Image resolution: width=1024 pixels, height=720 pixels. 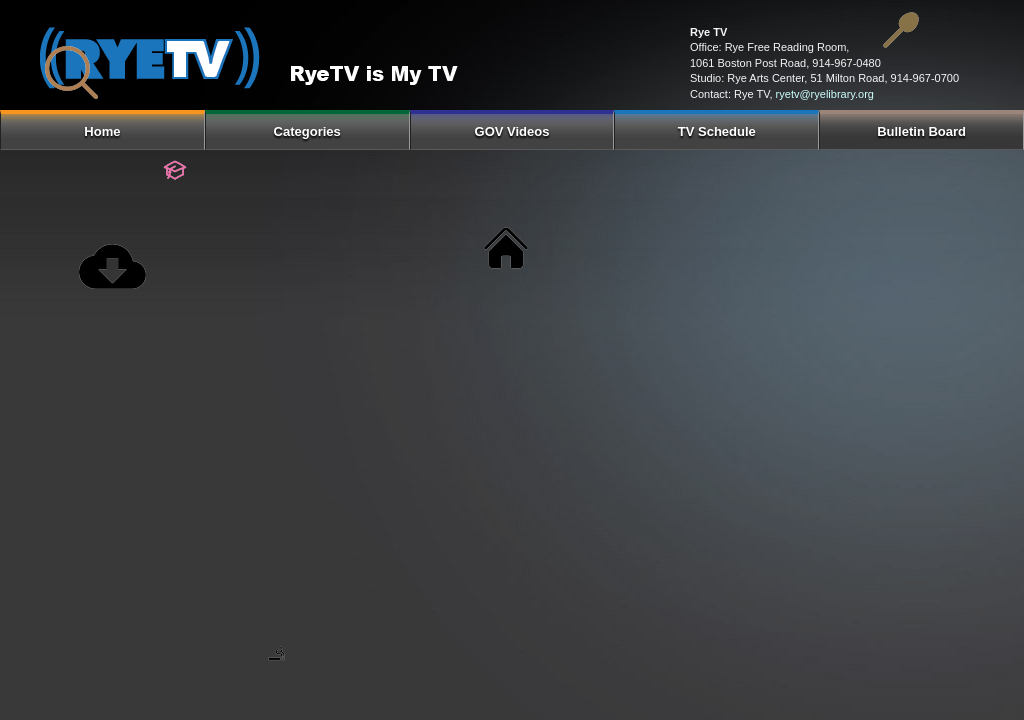 I want to click on navigate to the home screen, so click(x=506, y=248).